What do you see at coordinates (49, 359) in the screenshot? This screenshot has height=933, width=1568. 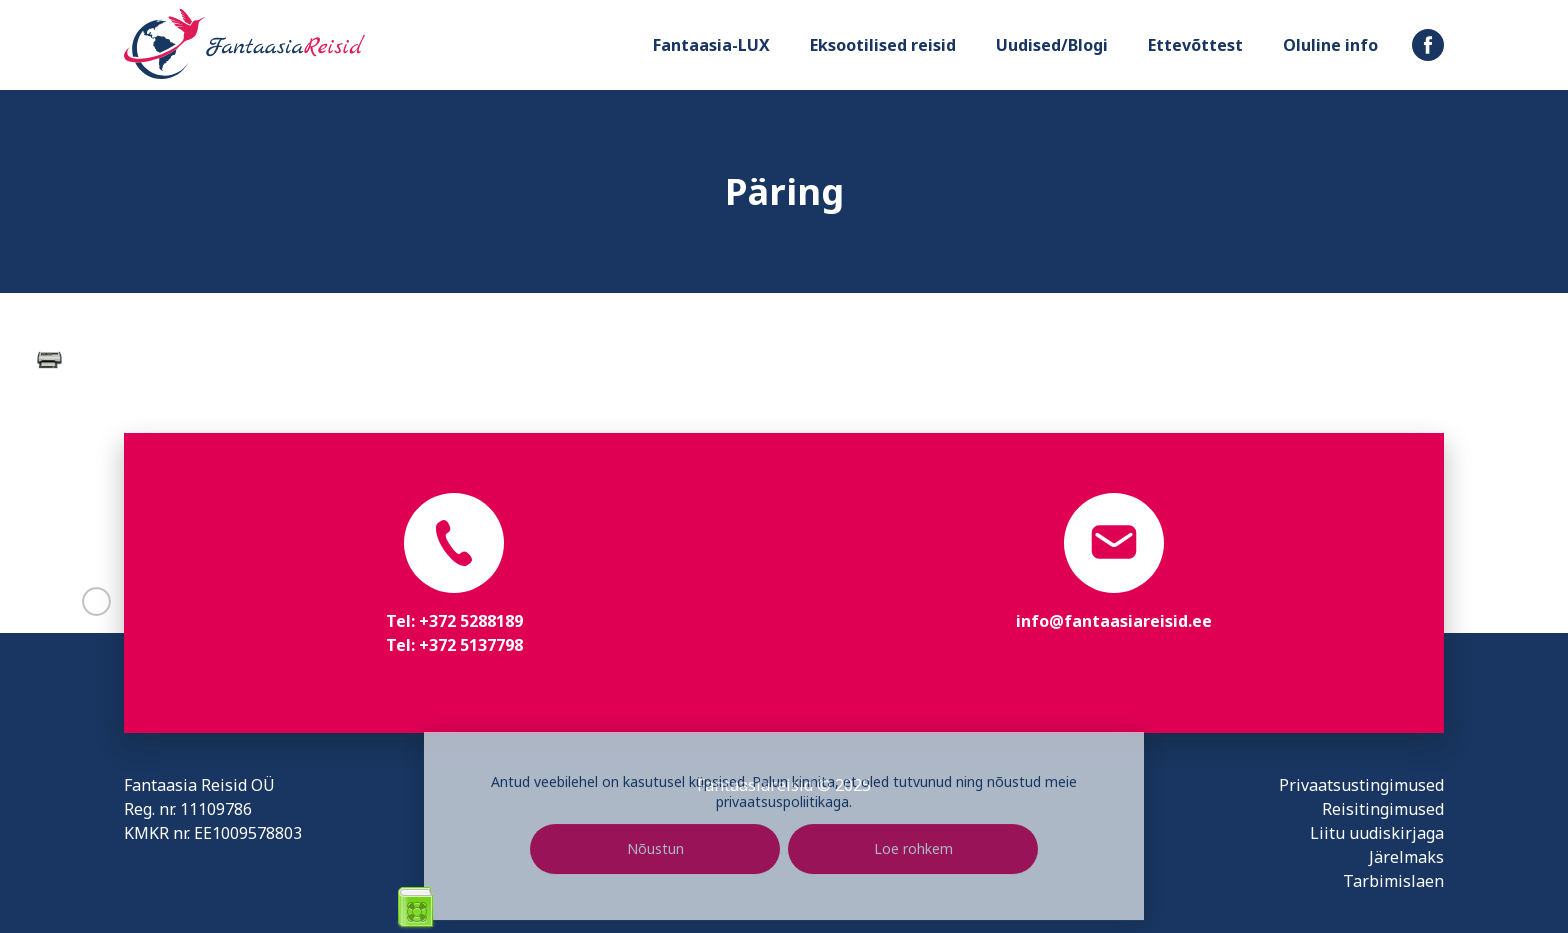 I see `print the current document` at bounding box center [49, 359].